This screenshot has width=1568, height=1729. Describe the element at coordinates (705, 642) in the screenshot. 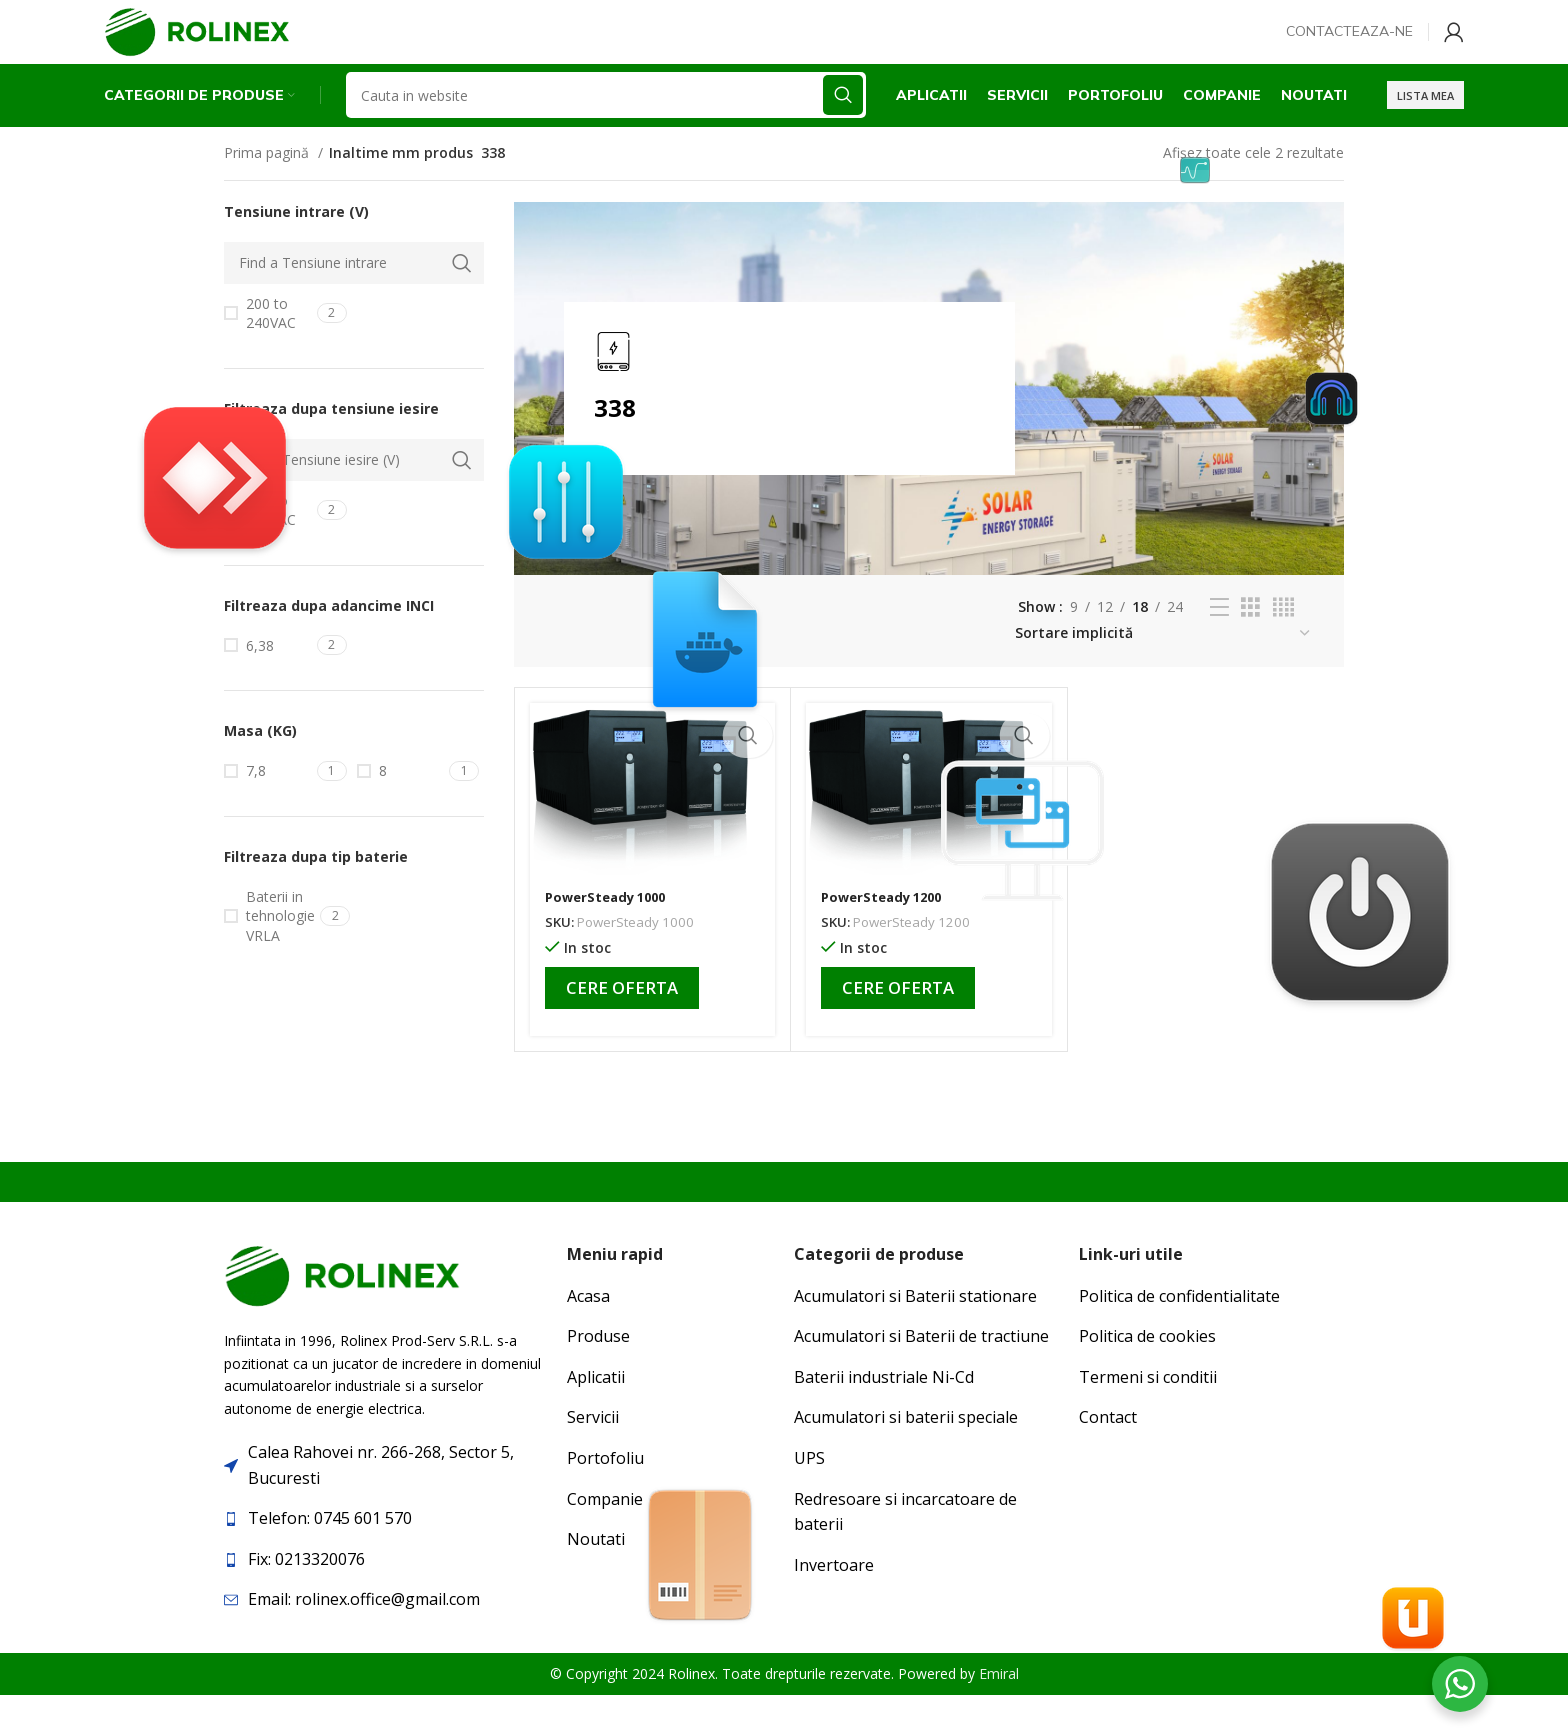

I see `a dockerfile or docker configuration file` at that location.